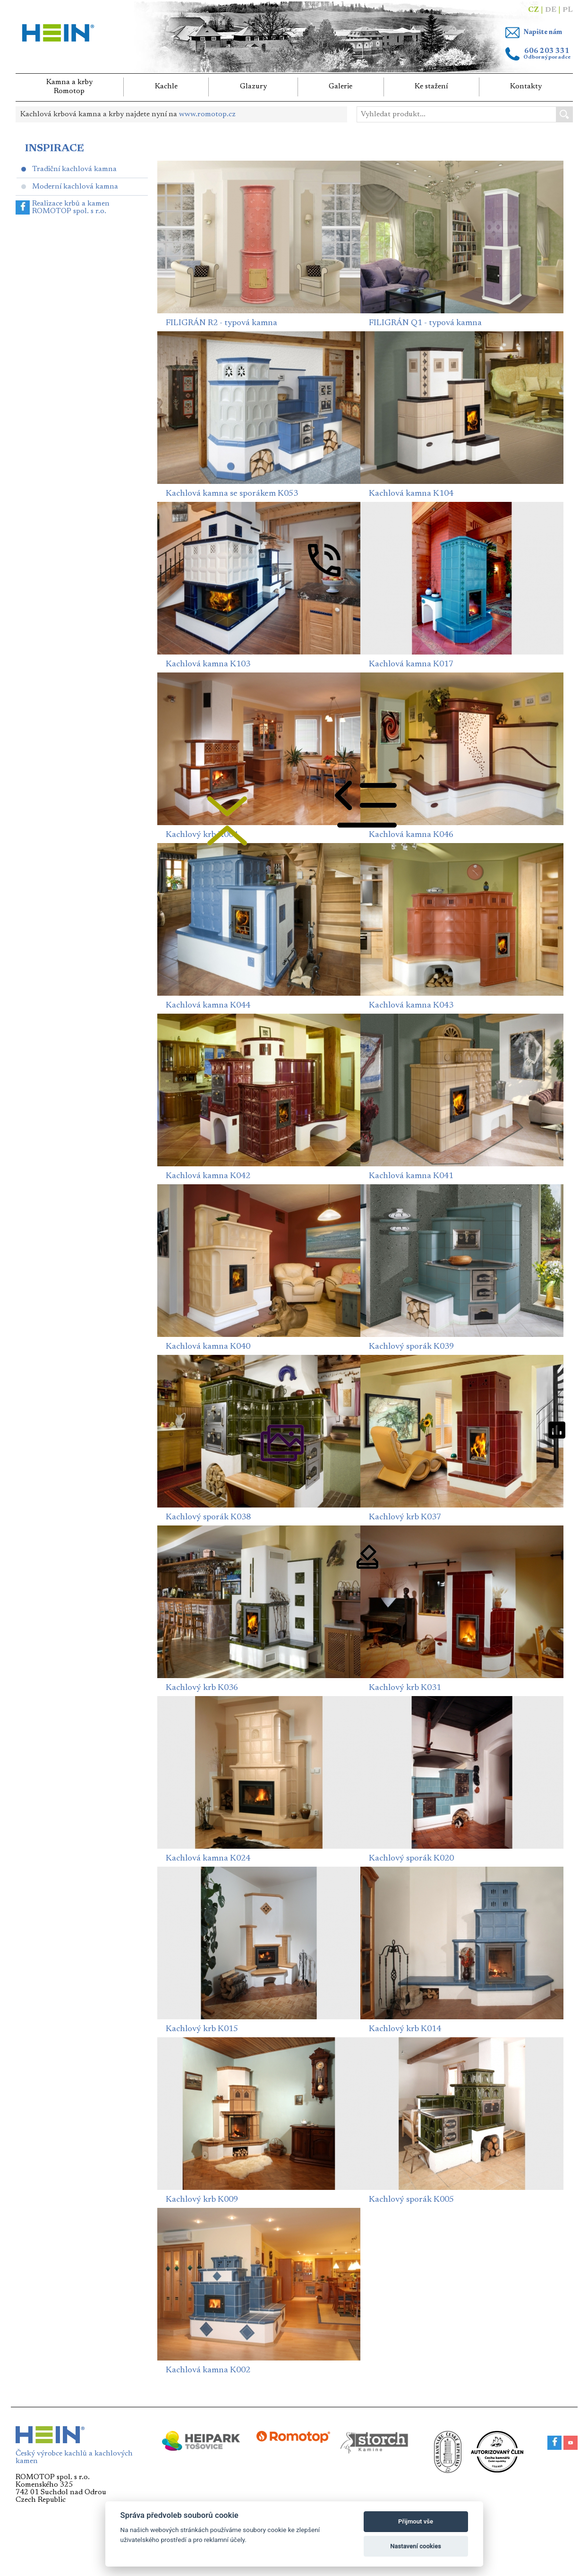 This screenshot has width=588, height=2576. Describe the element at coordinates (367, 1557) in the screenshot. I see `cast your vote or submit a ballot` at that location.